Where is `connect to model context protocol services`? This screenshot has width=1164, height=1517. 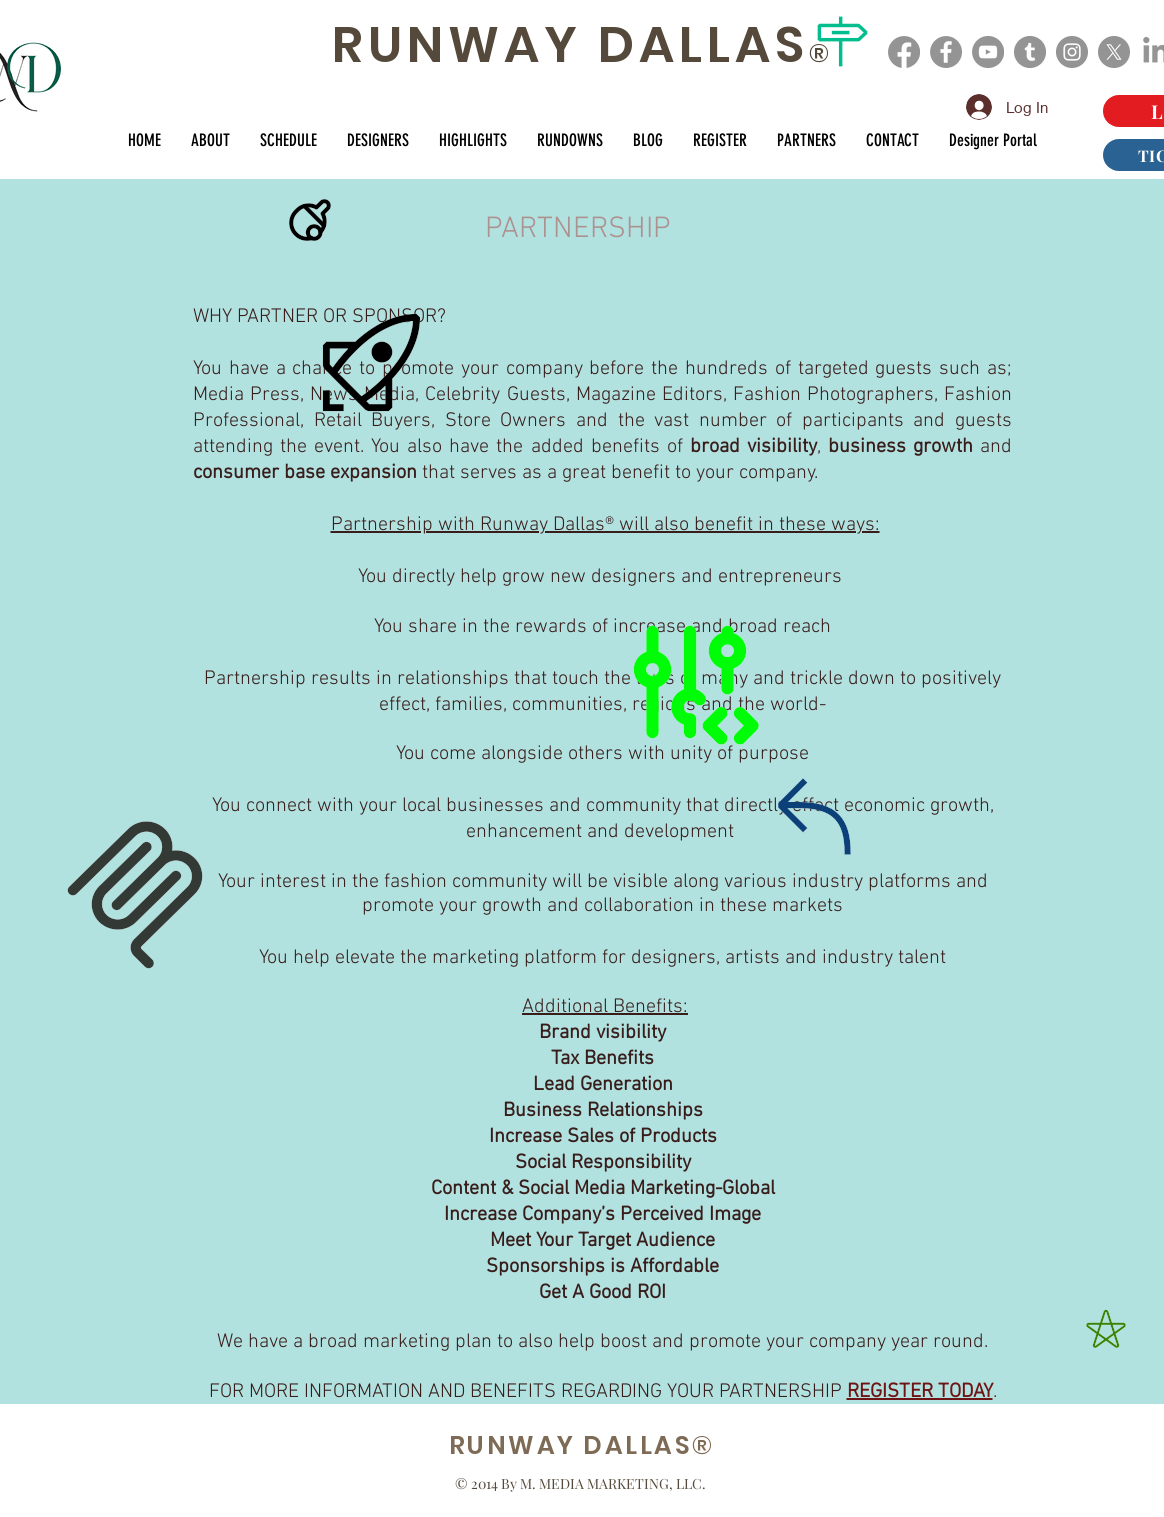 connect to model context protocol services is located at coordinates (135, 894).